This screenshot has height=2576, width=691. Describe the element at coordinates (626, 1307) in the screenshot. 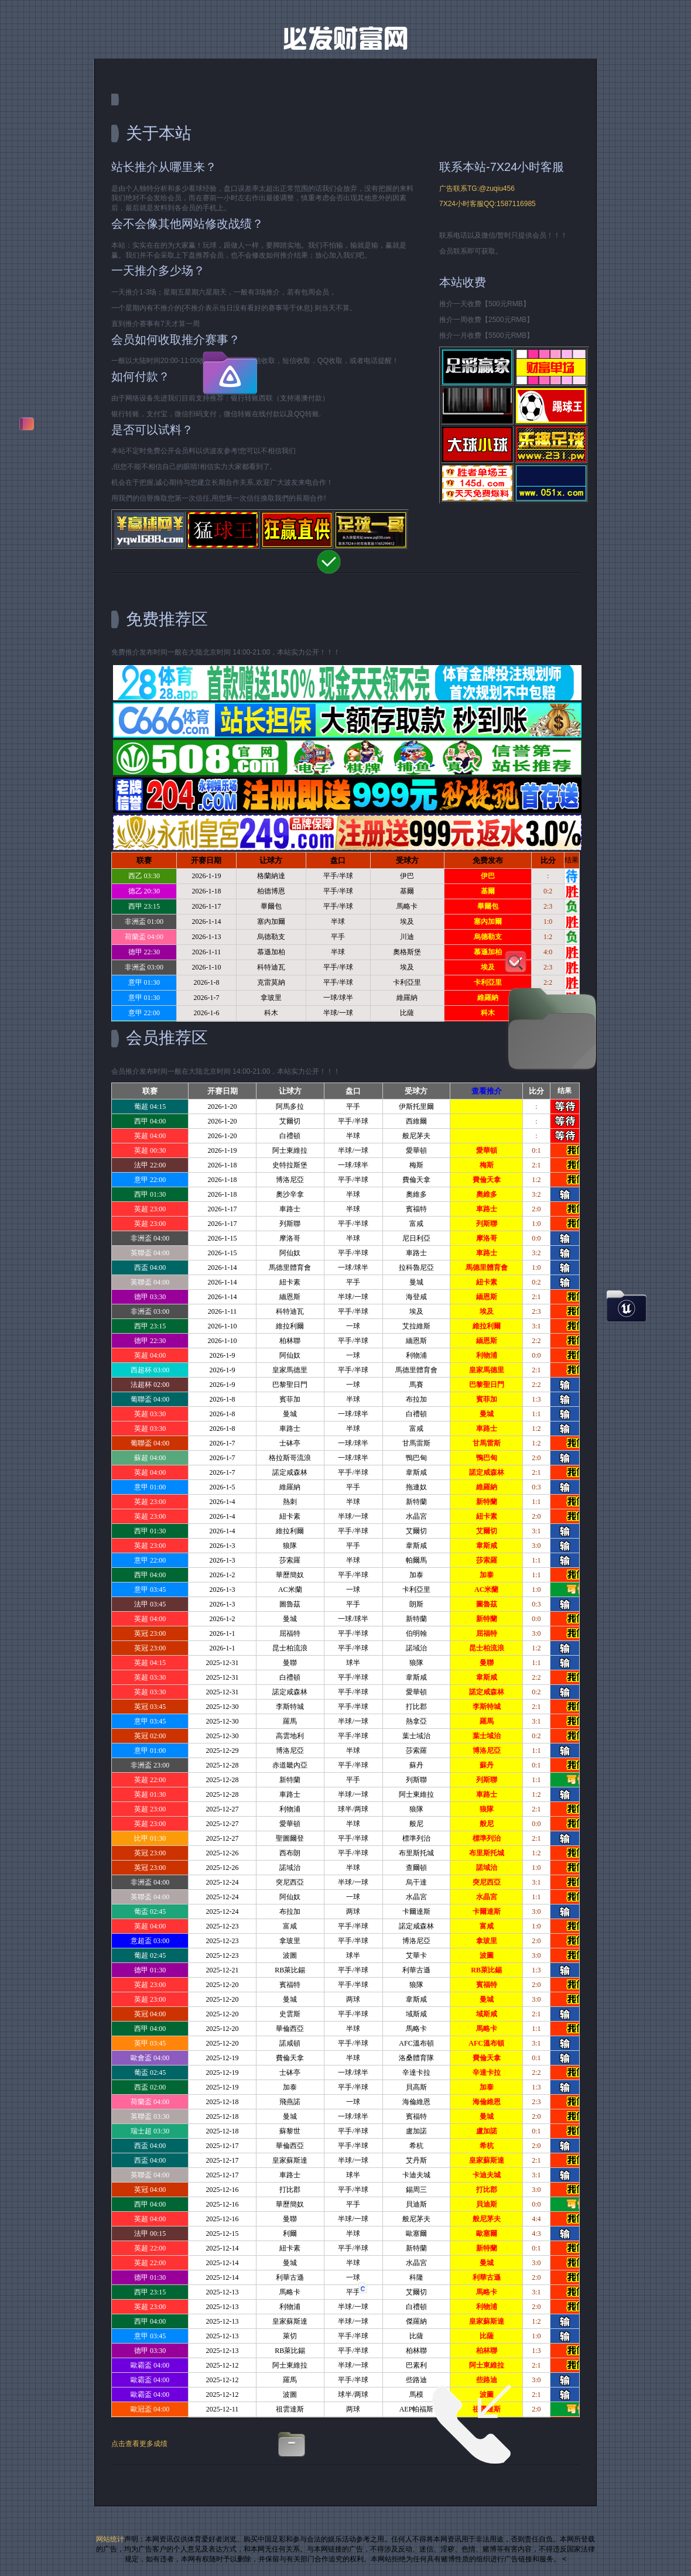

I see `folder containing Unreal Engine project files` at that location.